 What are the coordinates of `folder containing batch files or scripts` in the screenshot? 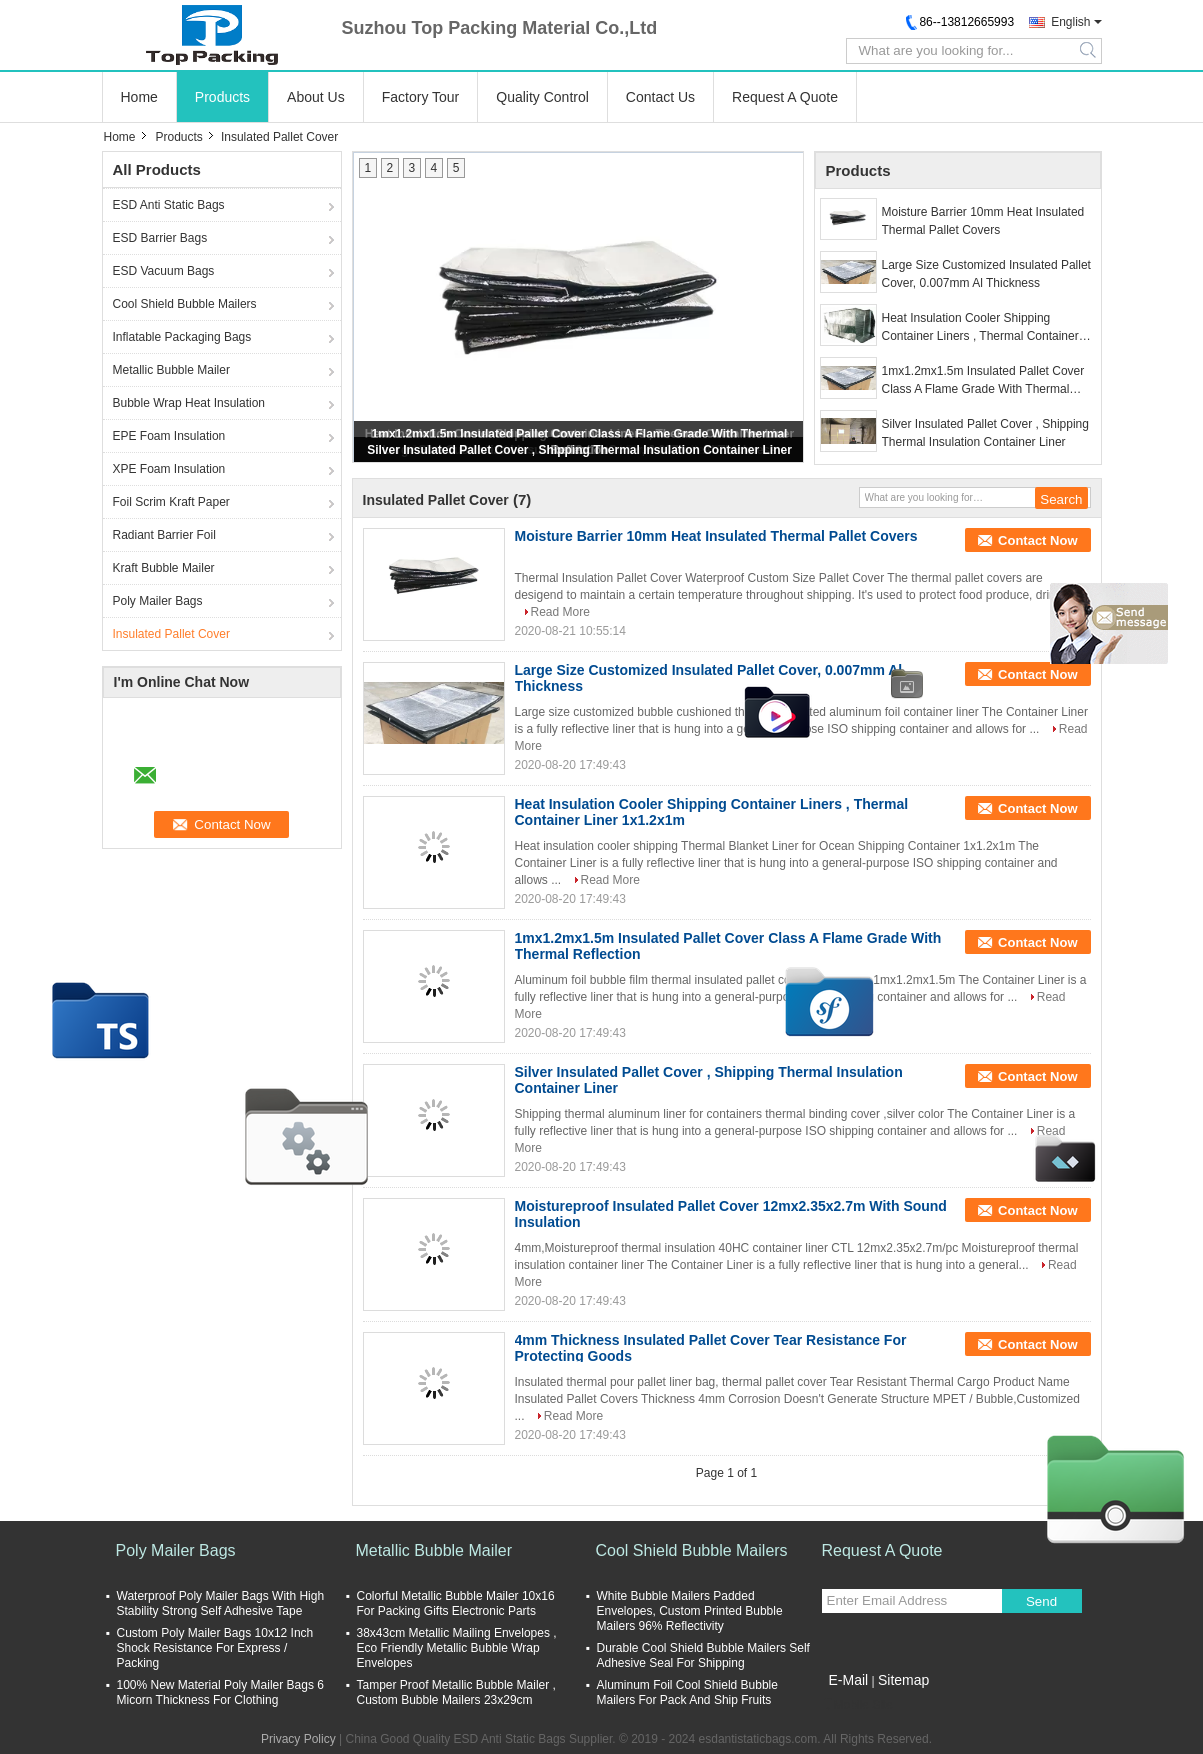 It's located at (306, 1140).